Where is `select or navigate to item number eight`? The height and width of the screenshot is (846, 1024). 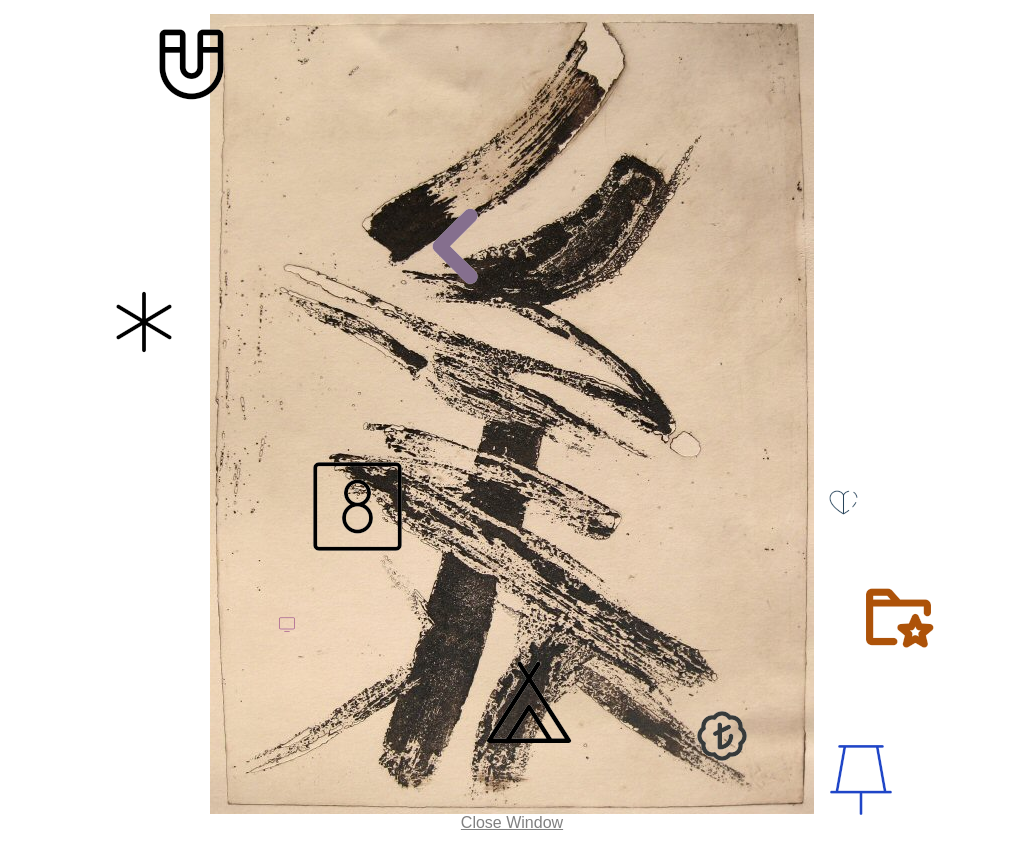
select or navigate to item number eight is located at coordinates (357, 506).